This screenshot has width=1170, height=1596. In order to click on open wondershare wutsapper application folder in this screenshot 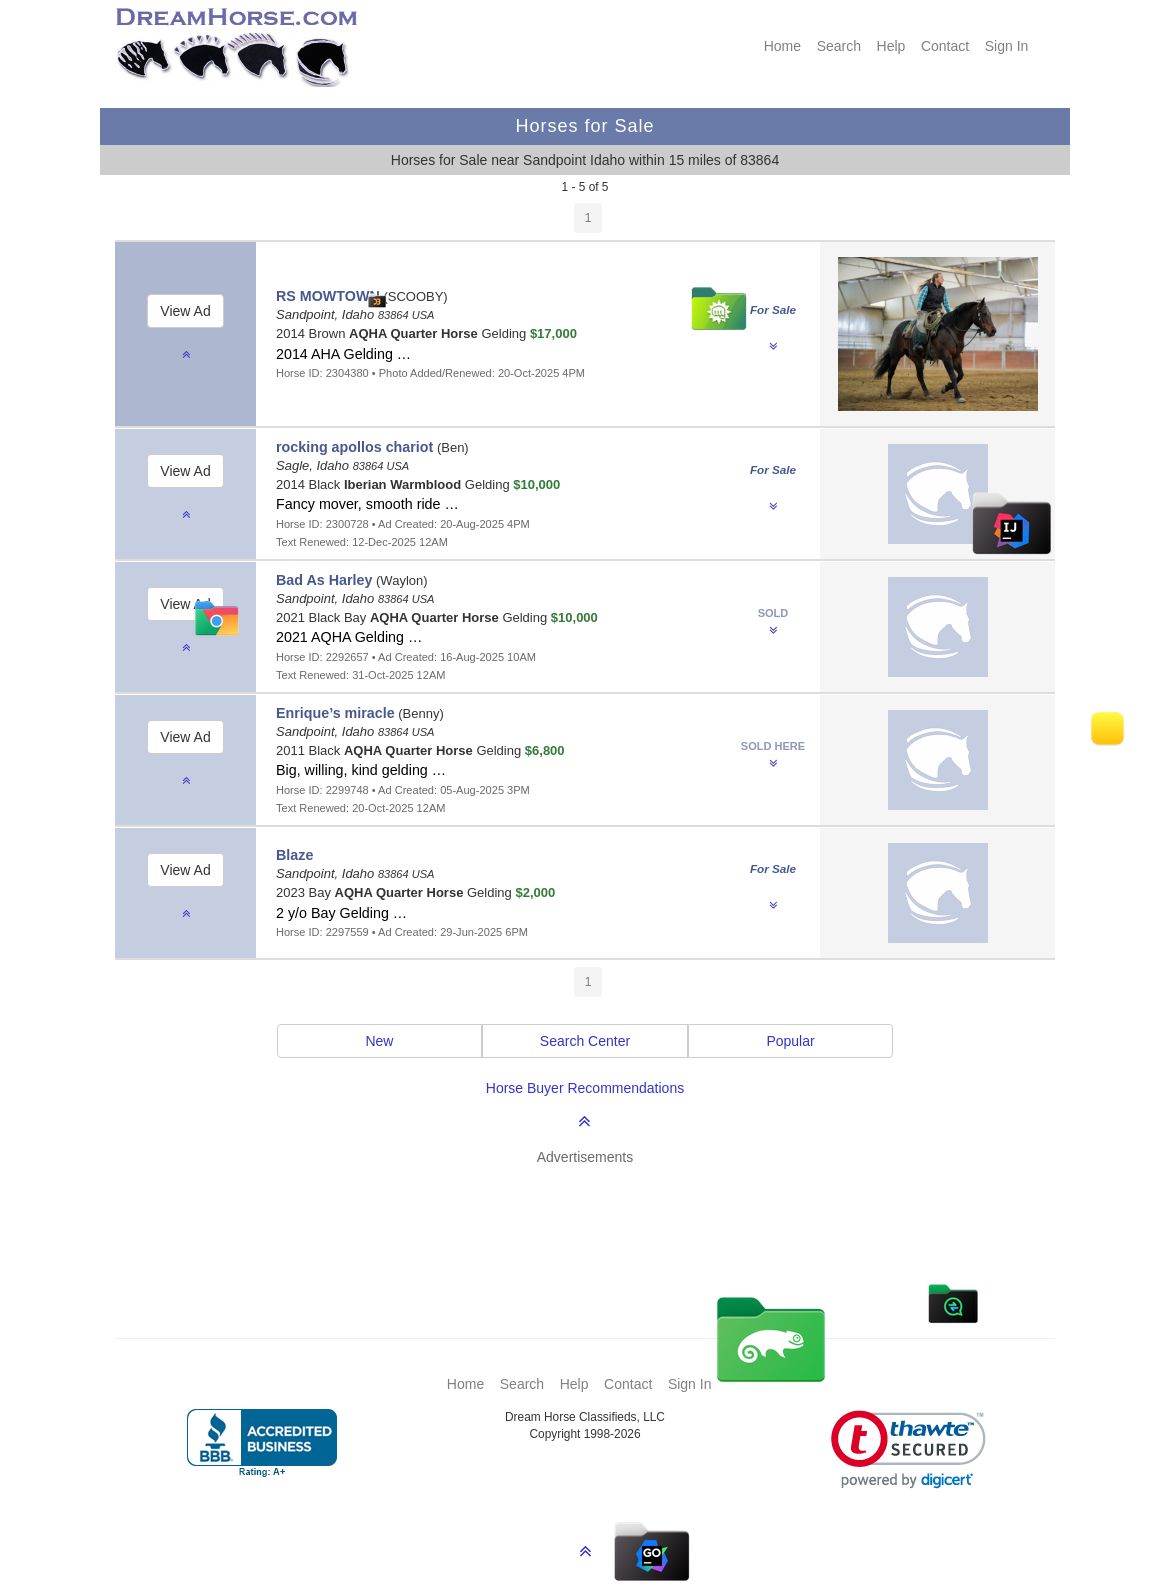, I will do `click(953, 1305)`.